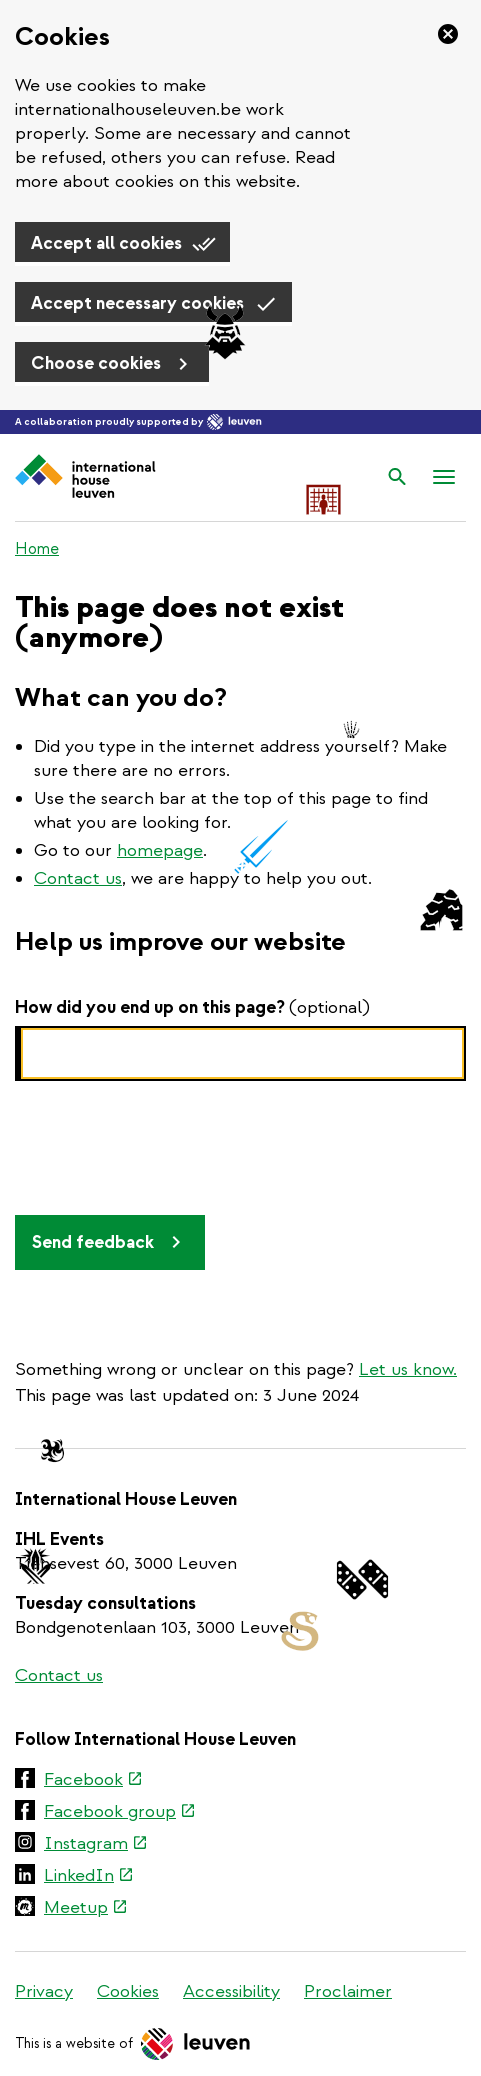 This screenshot has width=481, height=2076. What do you see at coordinates (351, 729) in the screenshot?
I see `skeleton or undead enemy type indicator` at bounding box center [351, 729].